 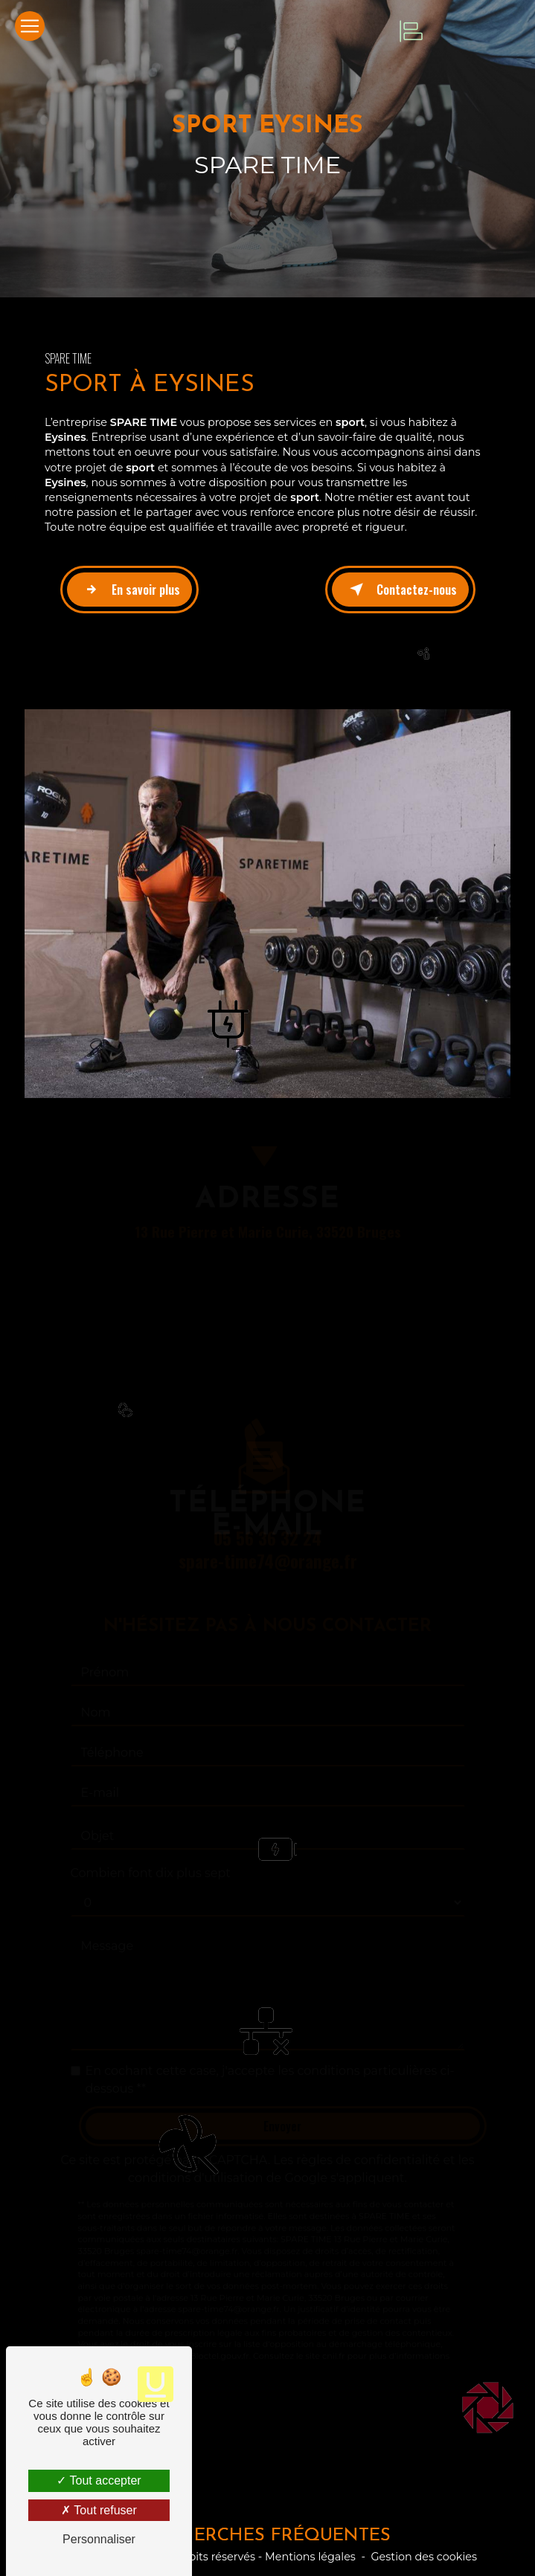 I want to click on network connection failed or unavailable, so click(x=266, y=2032).